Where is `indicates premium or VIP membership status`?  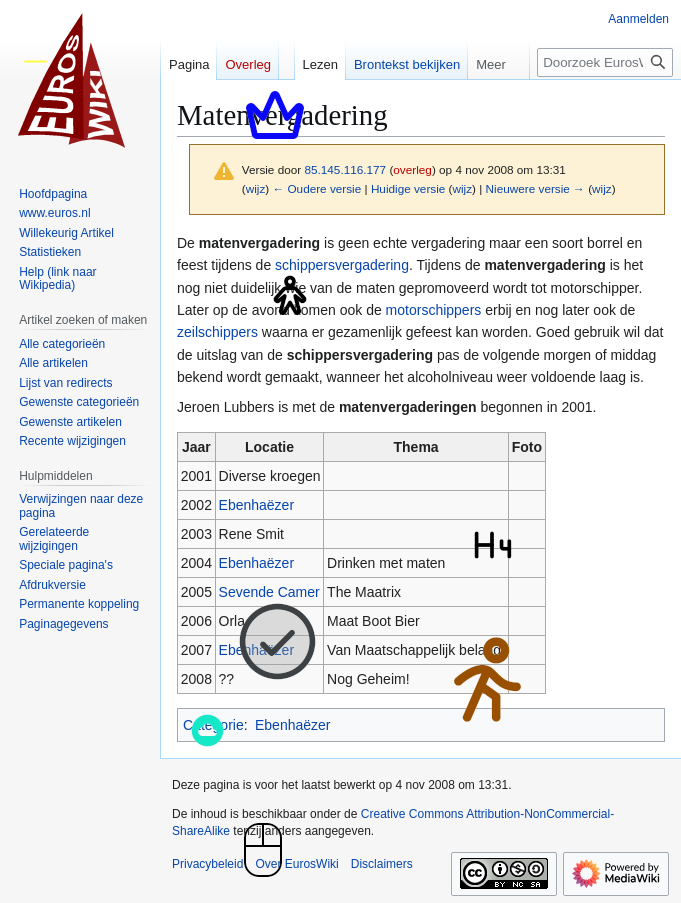
indicates premium or VIP membership status is located at coordinates (275, 118).